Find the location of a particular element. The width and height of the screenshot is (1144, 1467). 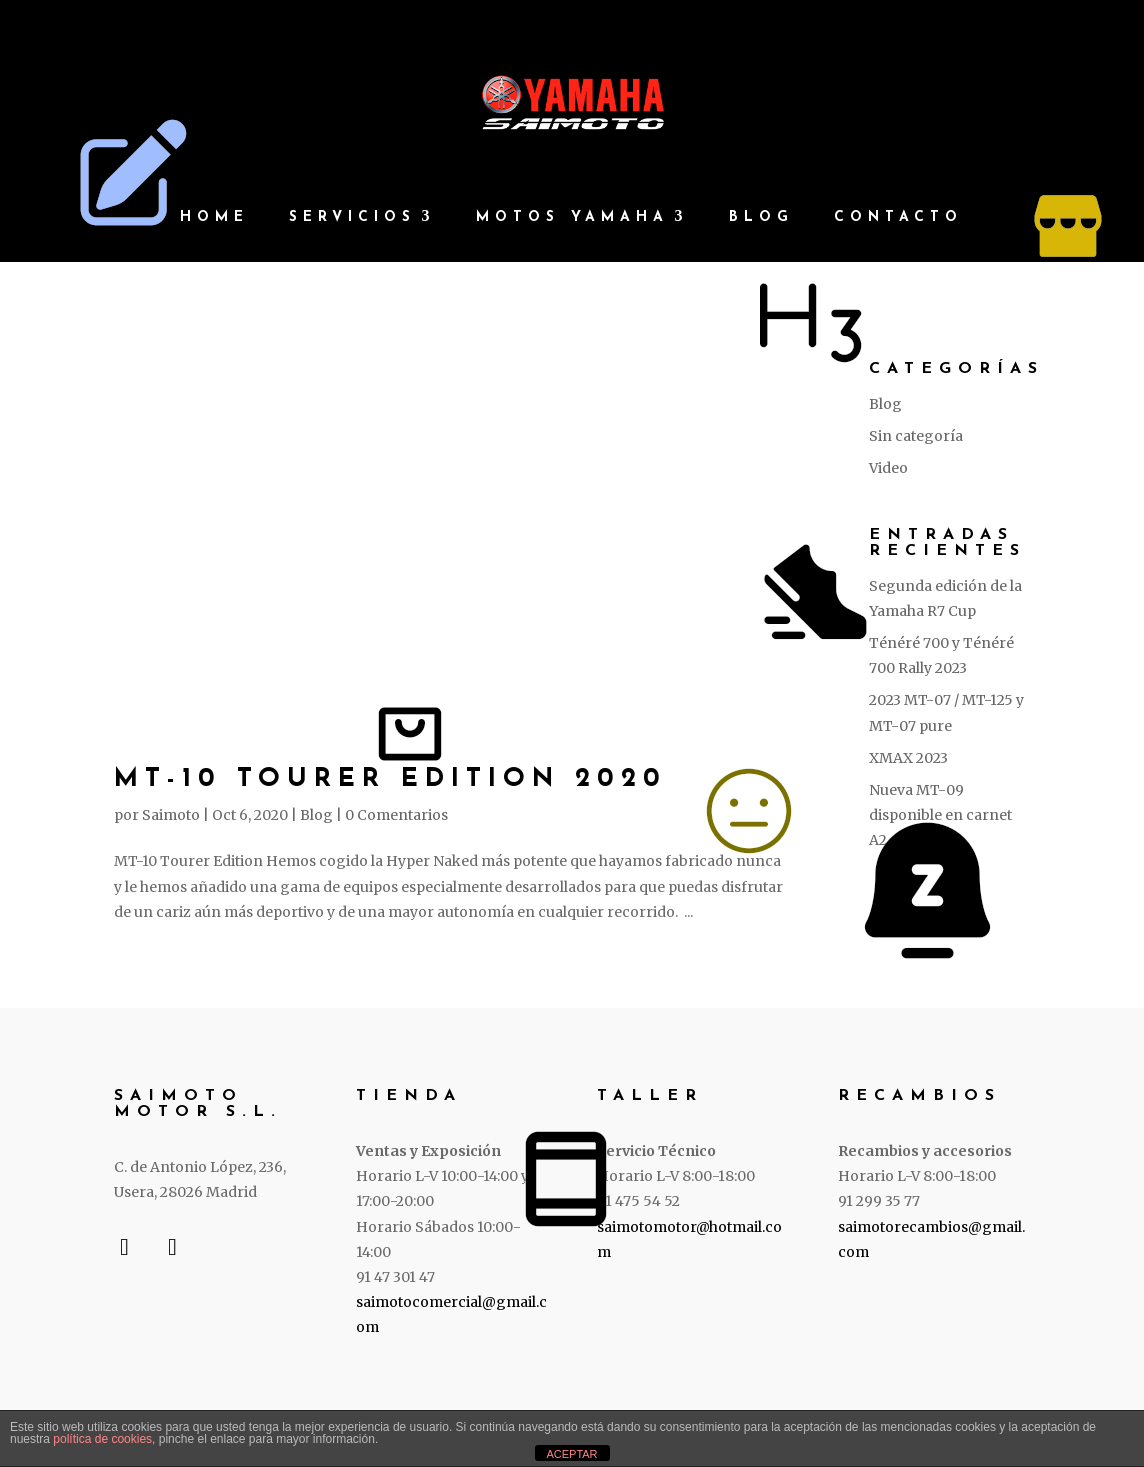

rate experience as neutral or average is located at coordinates (749, 811).